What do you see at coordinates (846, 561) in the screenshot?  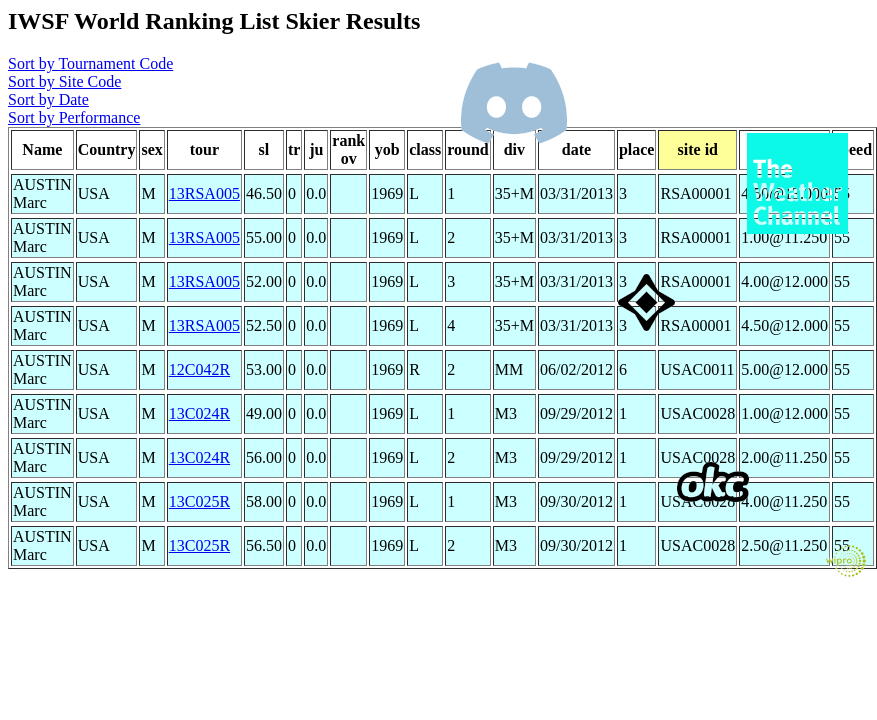 I see `visit the Wipro website or services` at bounding box center [846, 561].